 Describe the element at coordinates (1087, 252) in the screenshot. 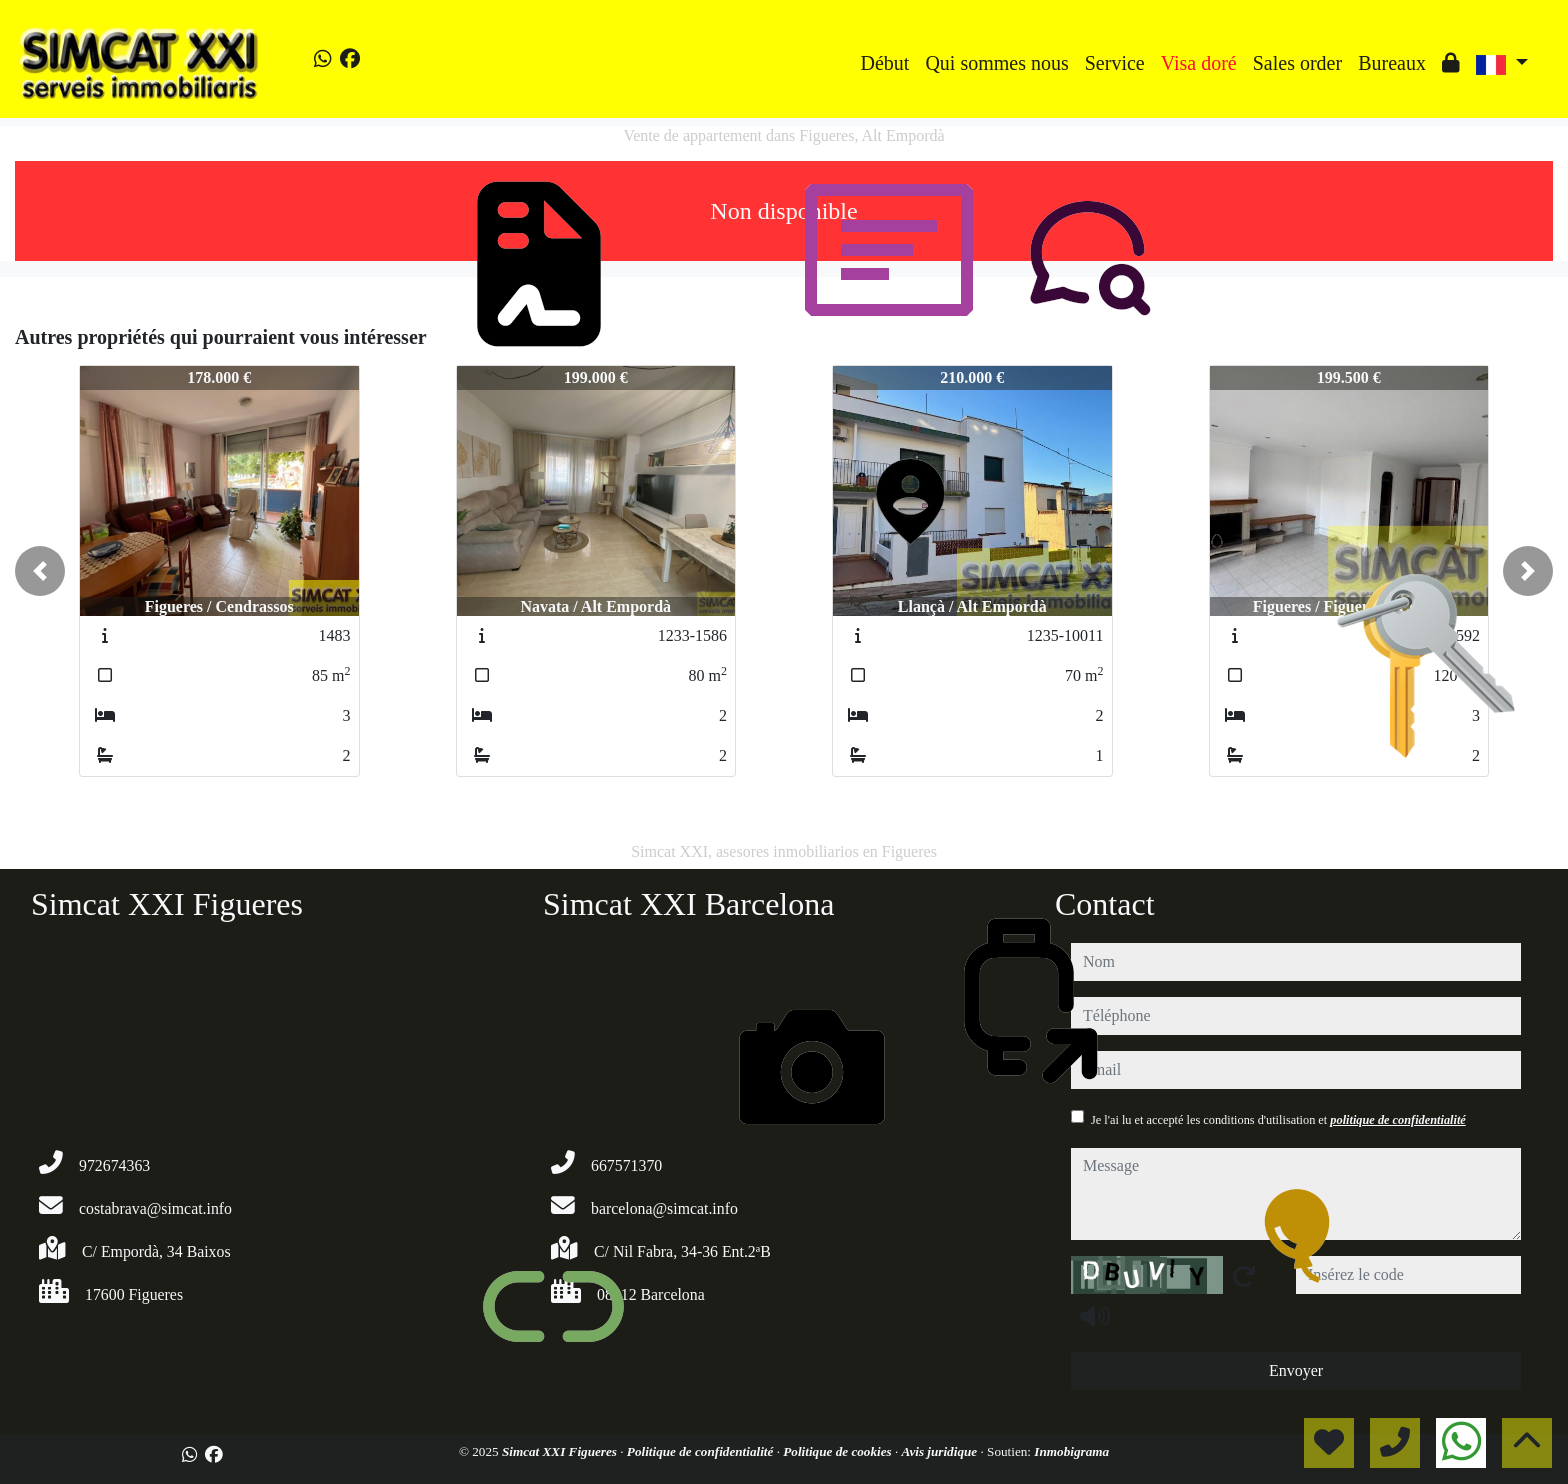

I see `search through your messages` at that location.